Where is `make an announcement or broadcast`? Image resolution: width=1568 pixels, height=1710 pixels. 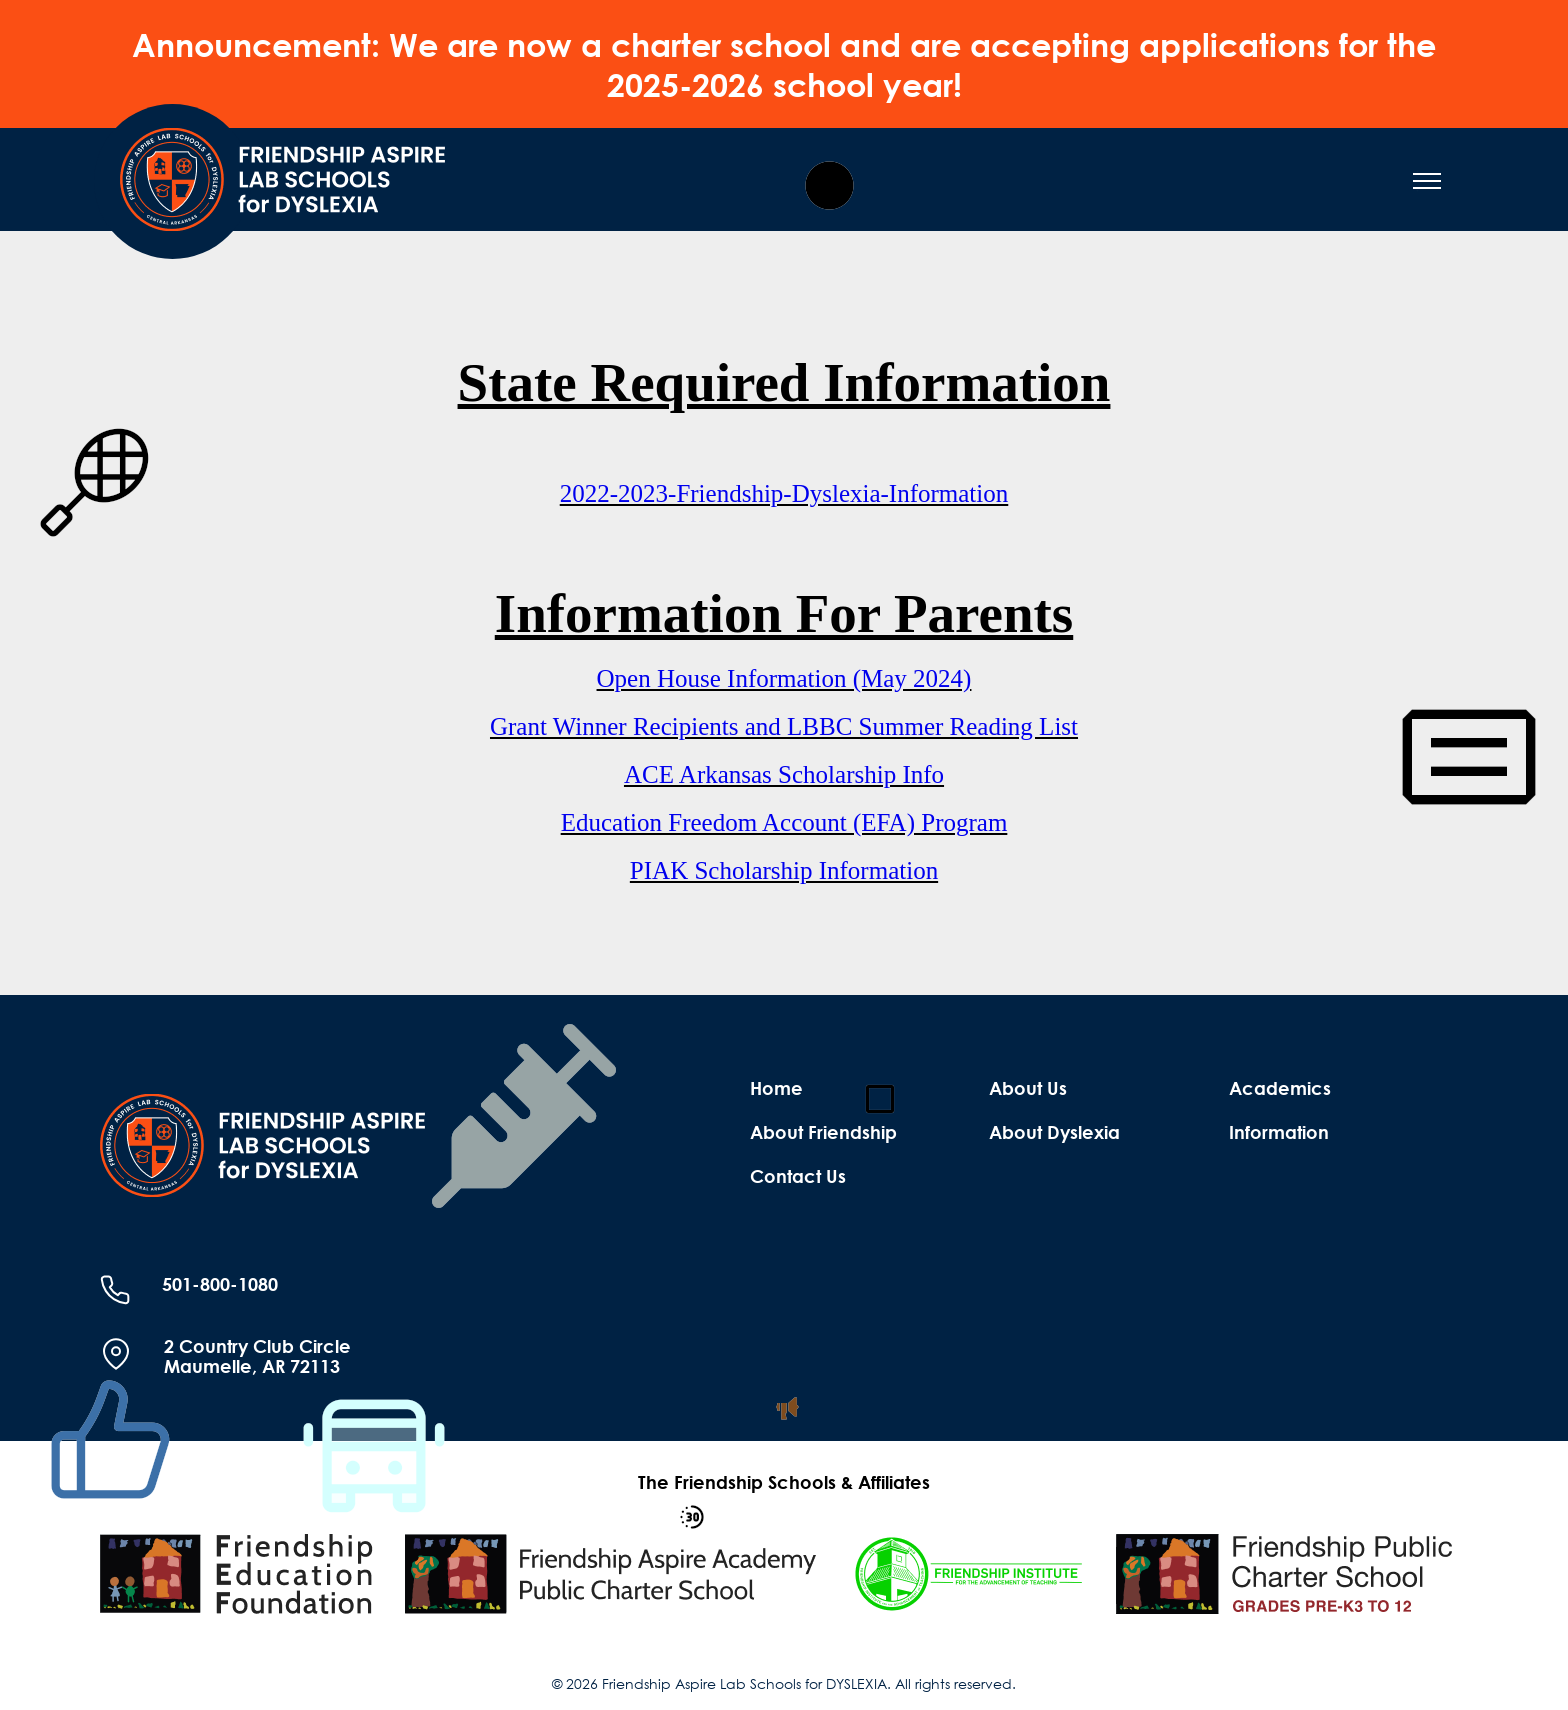
make an announcement or broadcast is located at coordinates (787, 1408).